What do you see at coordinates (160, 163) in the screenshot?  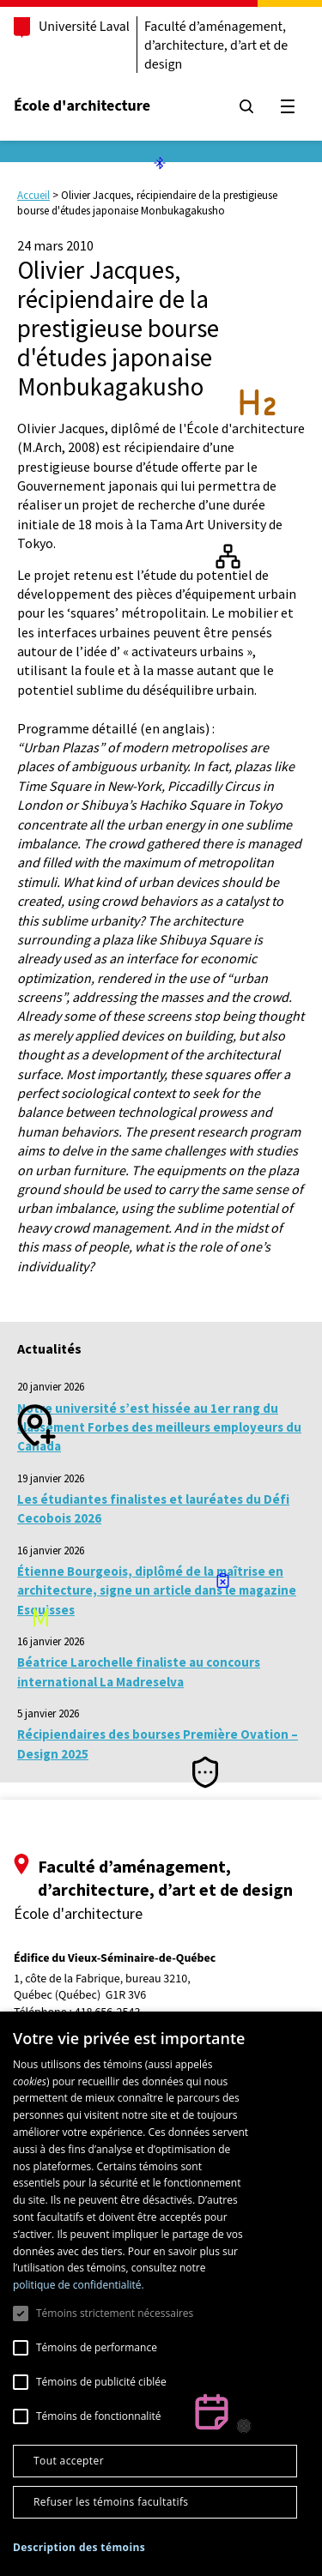 I see `indicates an active bluetooth connection` at bounding box center [160, 163].